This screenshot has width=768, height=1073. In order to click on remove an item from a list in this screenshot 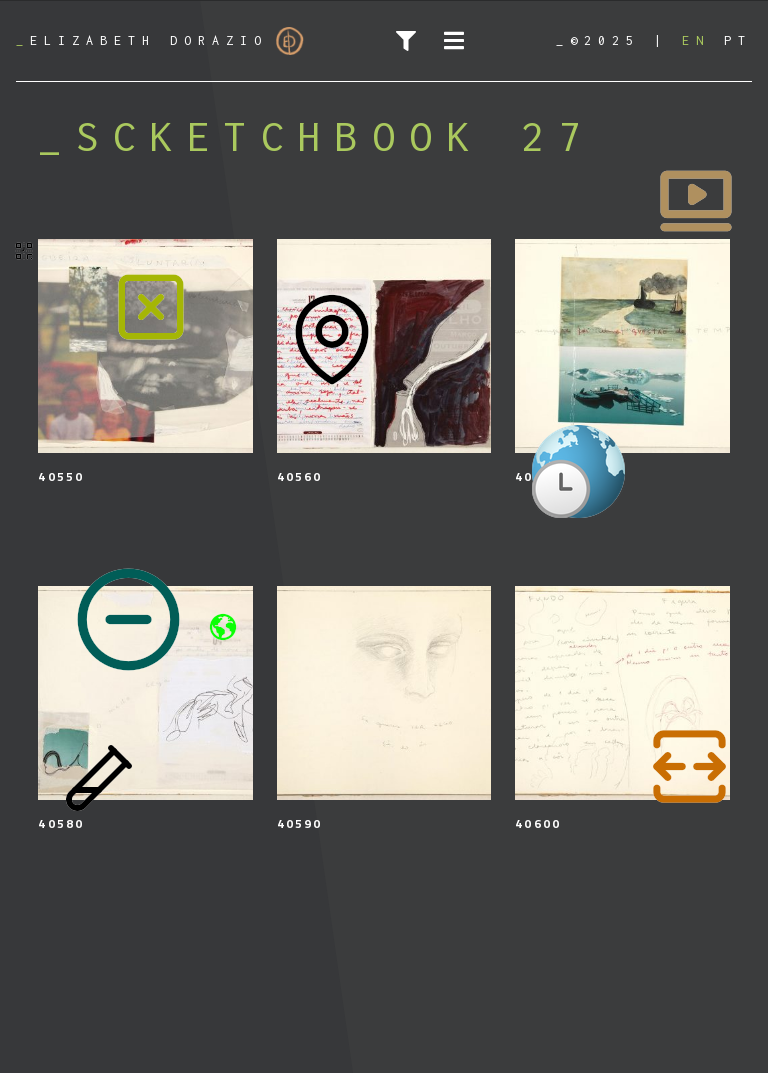, I will do `click(128, 619)`.